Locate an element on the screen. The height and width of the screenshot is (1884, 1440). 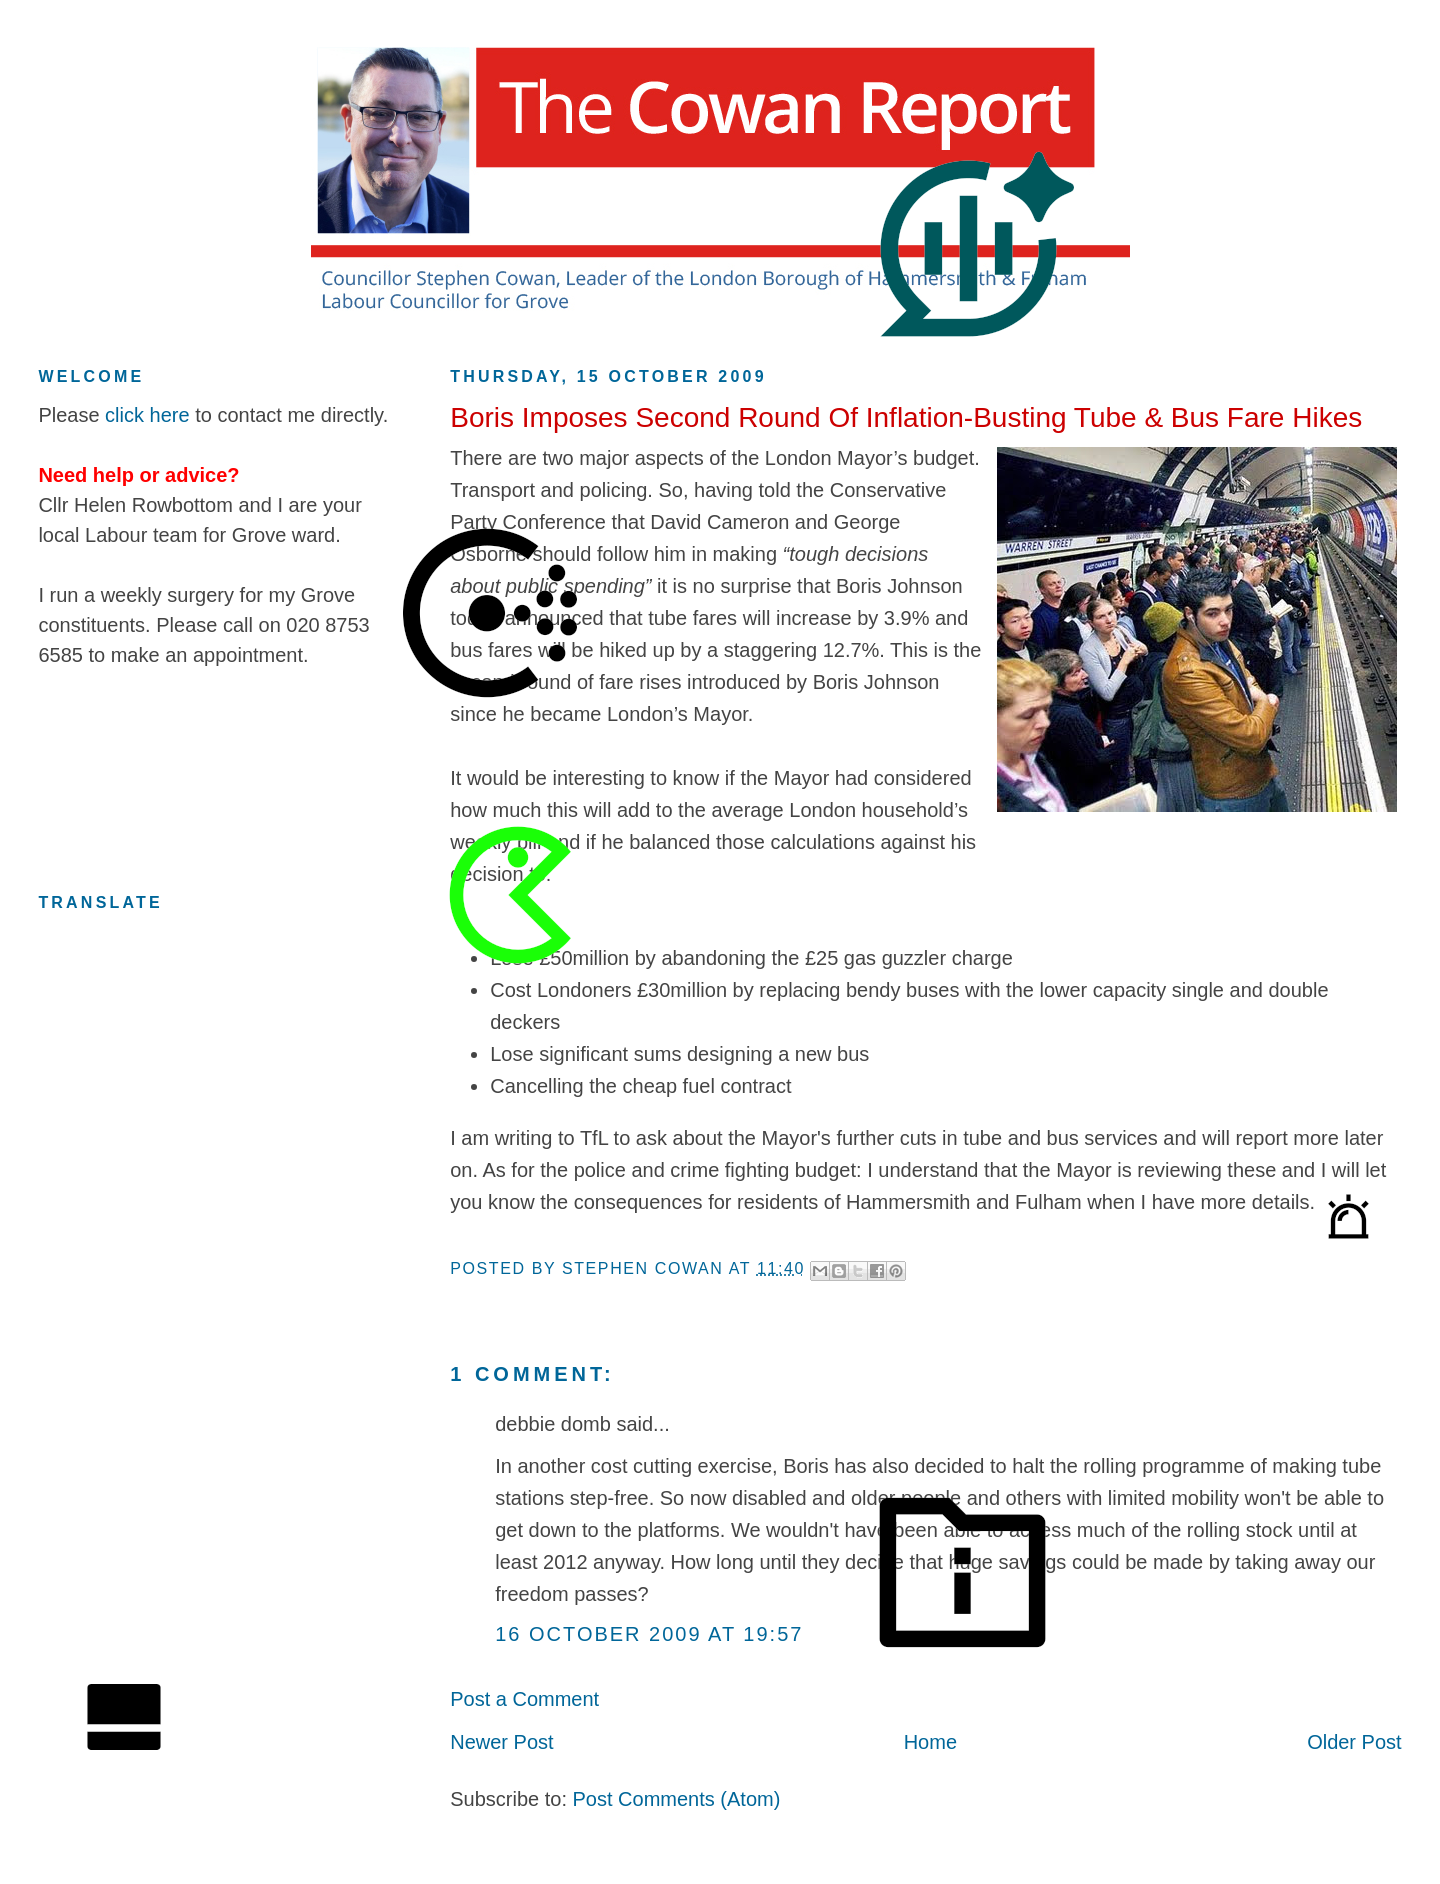
HashiCorp Consul logo is located at coordinates (490, 613).